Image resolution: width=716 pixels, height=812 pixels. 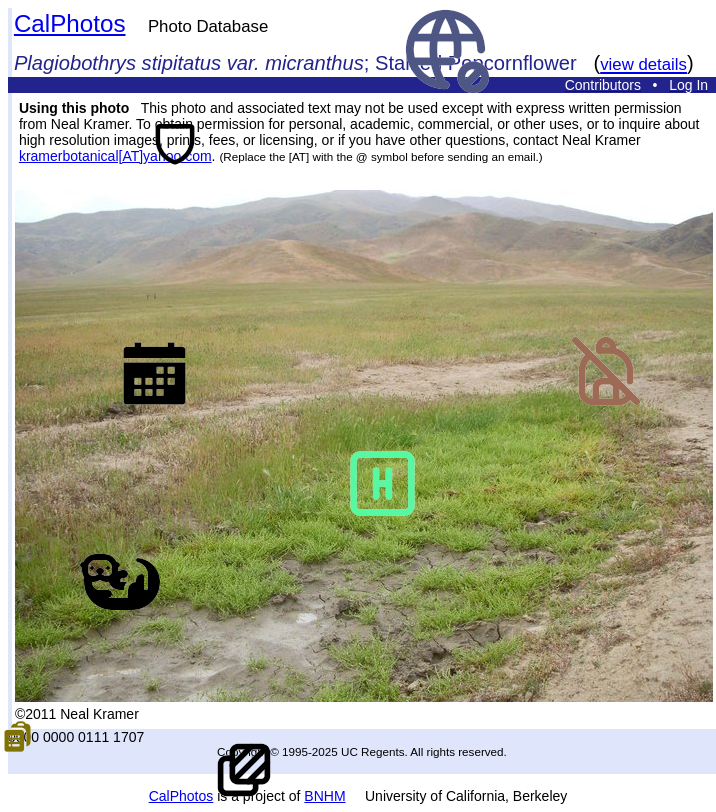 What do you see at coordinates (445, 49) in the screenshot?
I see `disable internet access` at bounding box center [445, 49].